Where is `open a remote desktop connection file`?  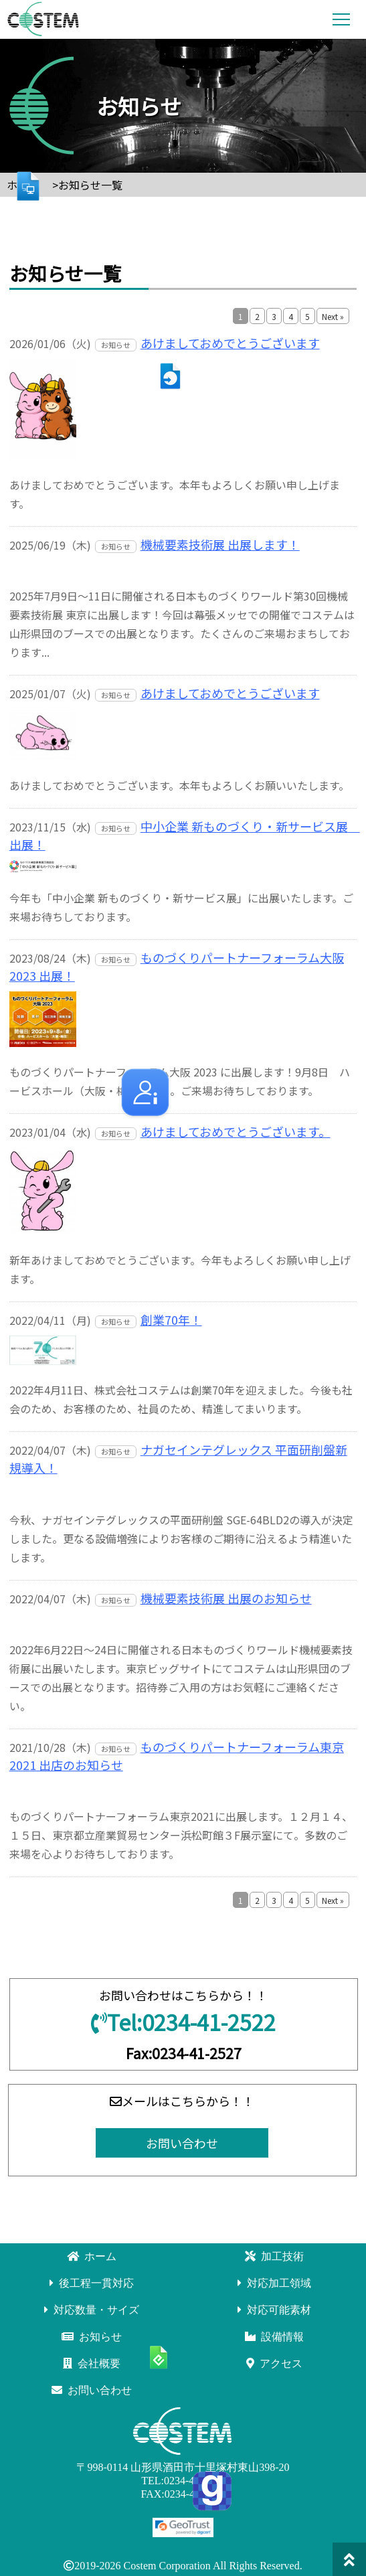 open a remote desktop connection file is located at coordinates (28, 187).